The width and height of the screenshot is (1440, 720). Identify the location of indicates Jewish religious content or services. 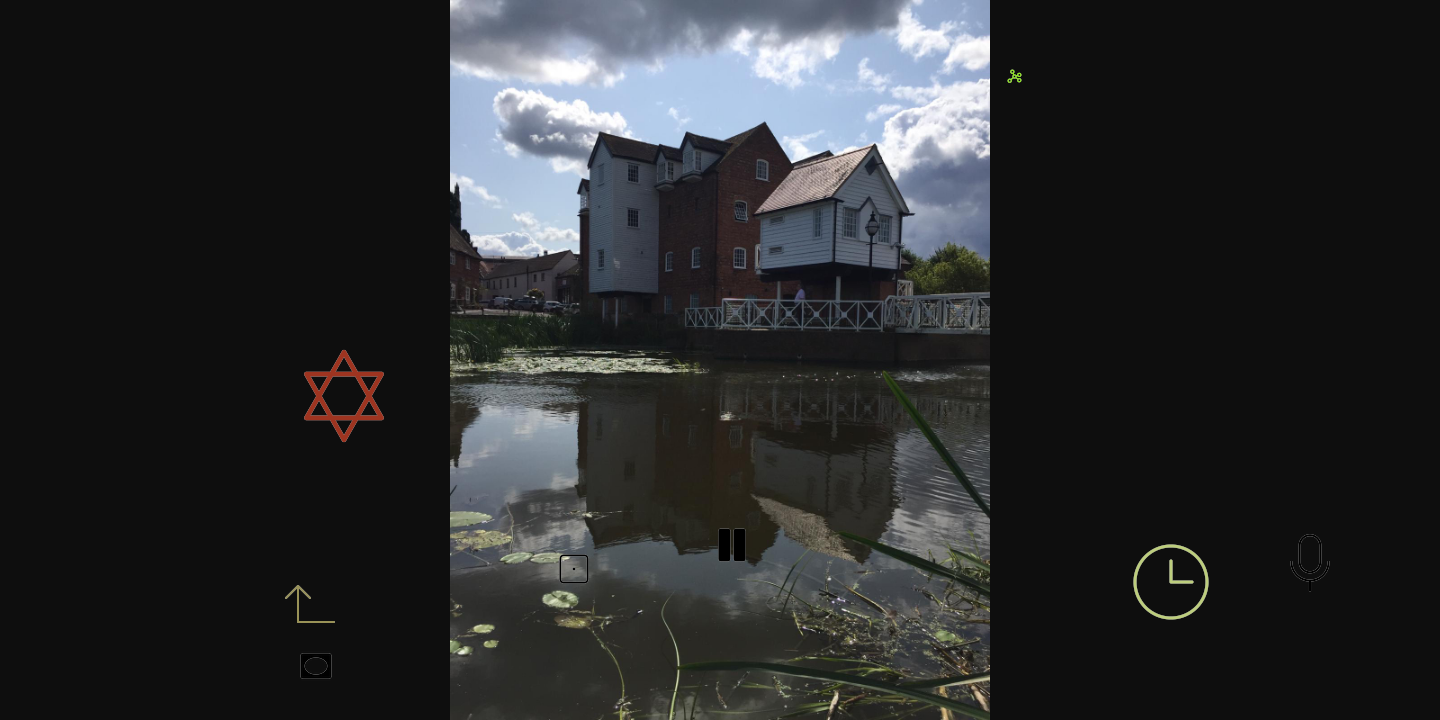
(344, 396).